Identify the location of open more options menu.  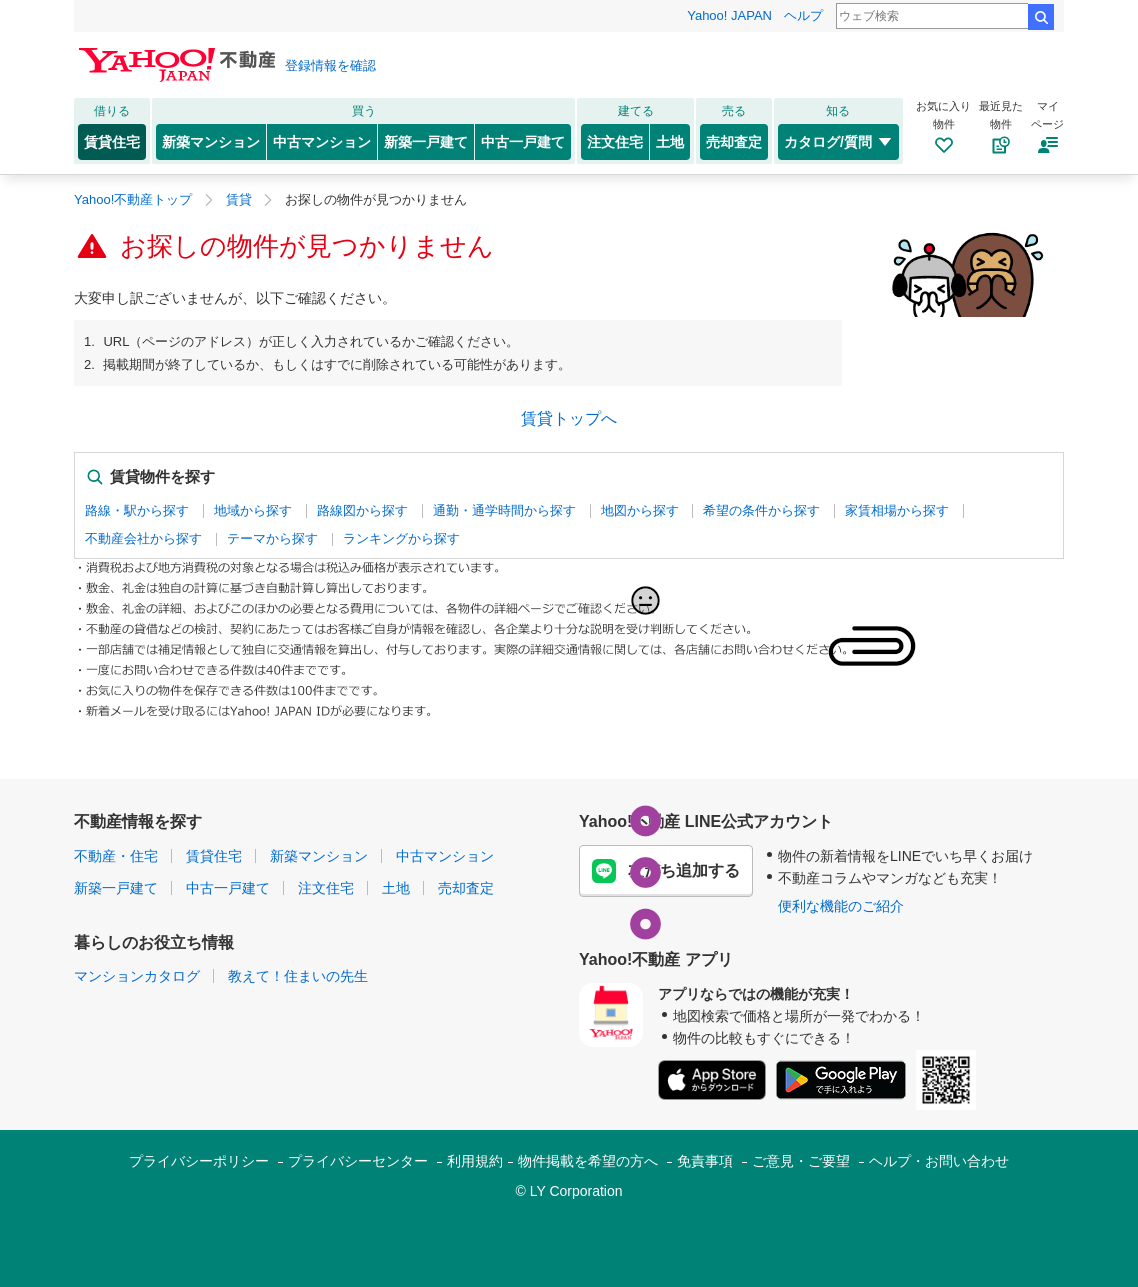
(645, 872).